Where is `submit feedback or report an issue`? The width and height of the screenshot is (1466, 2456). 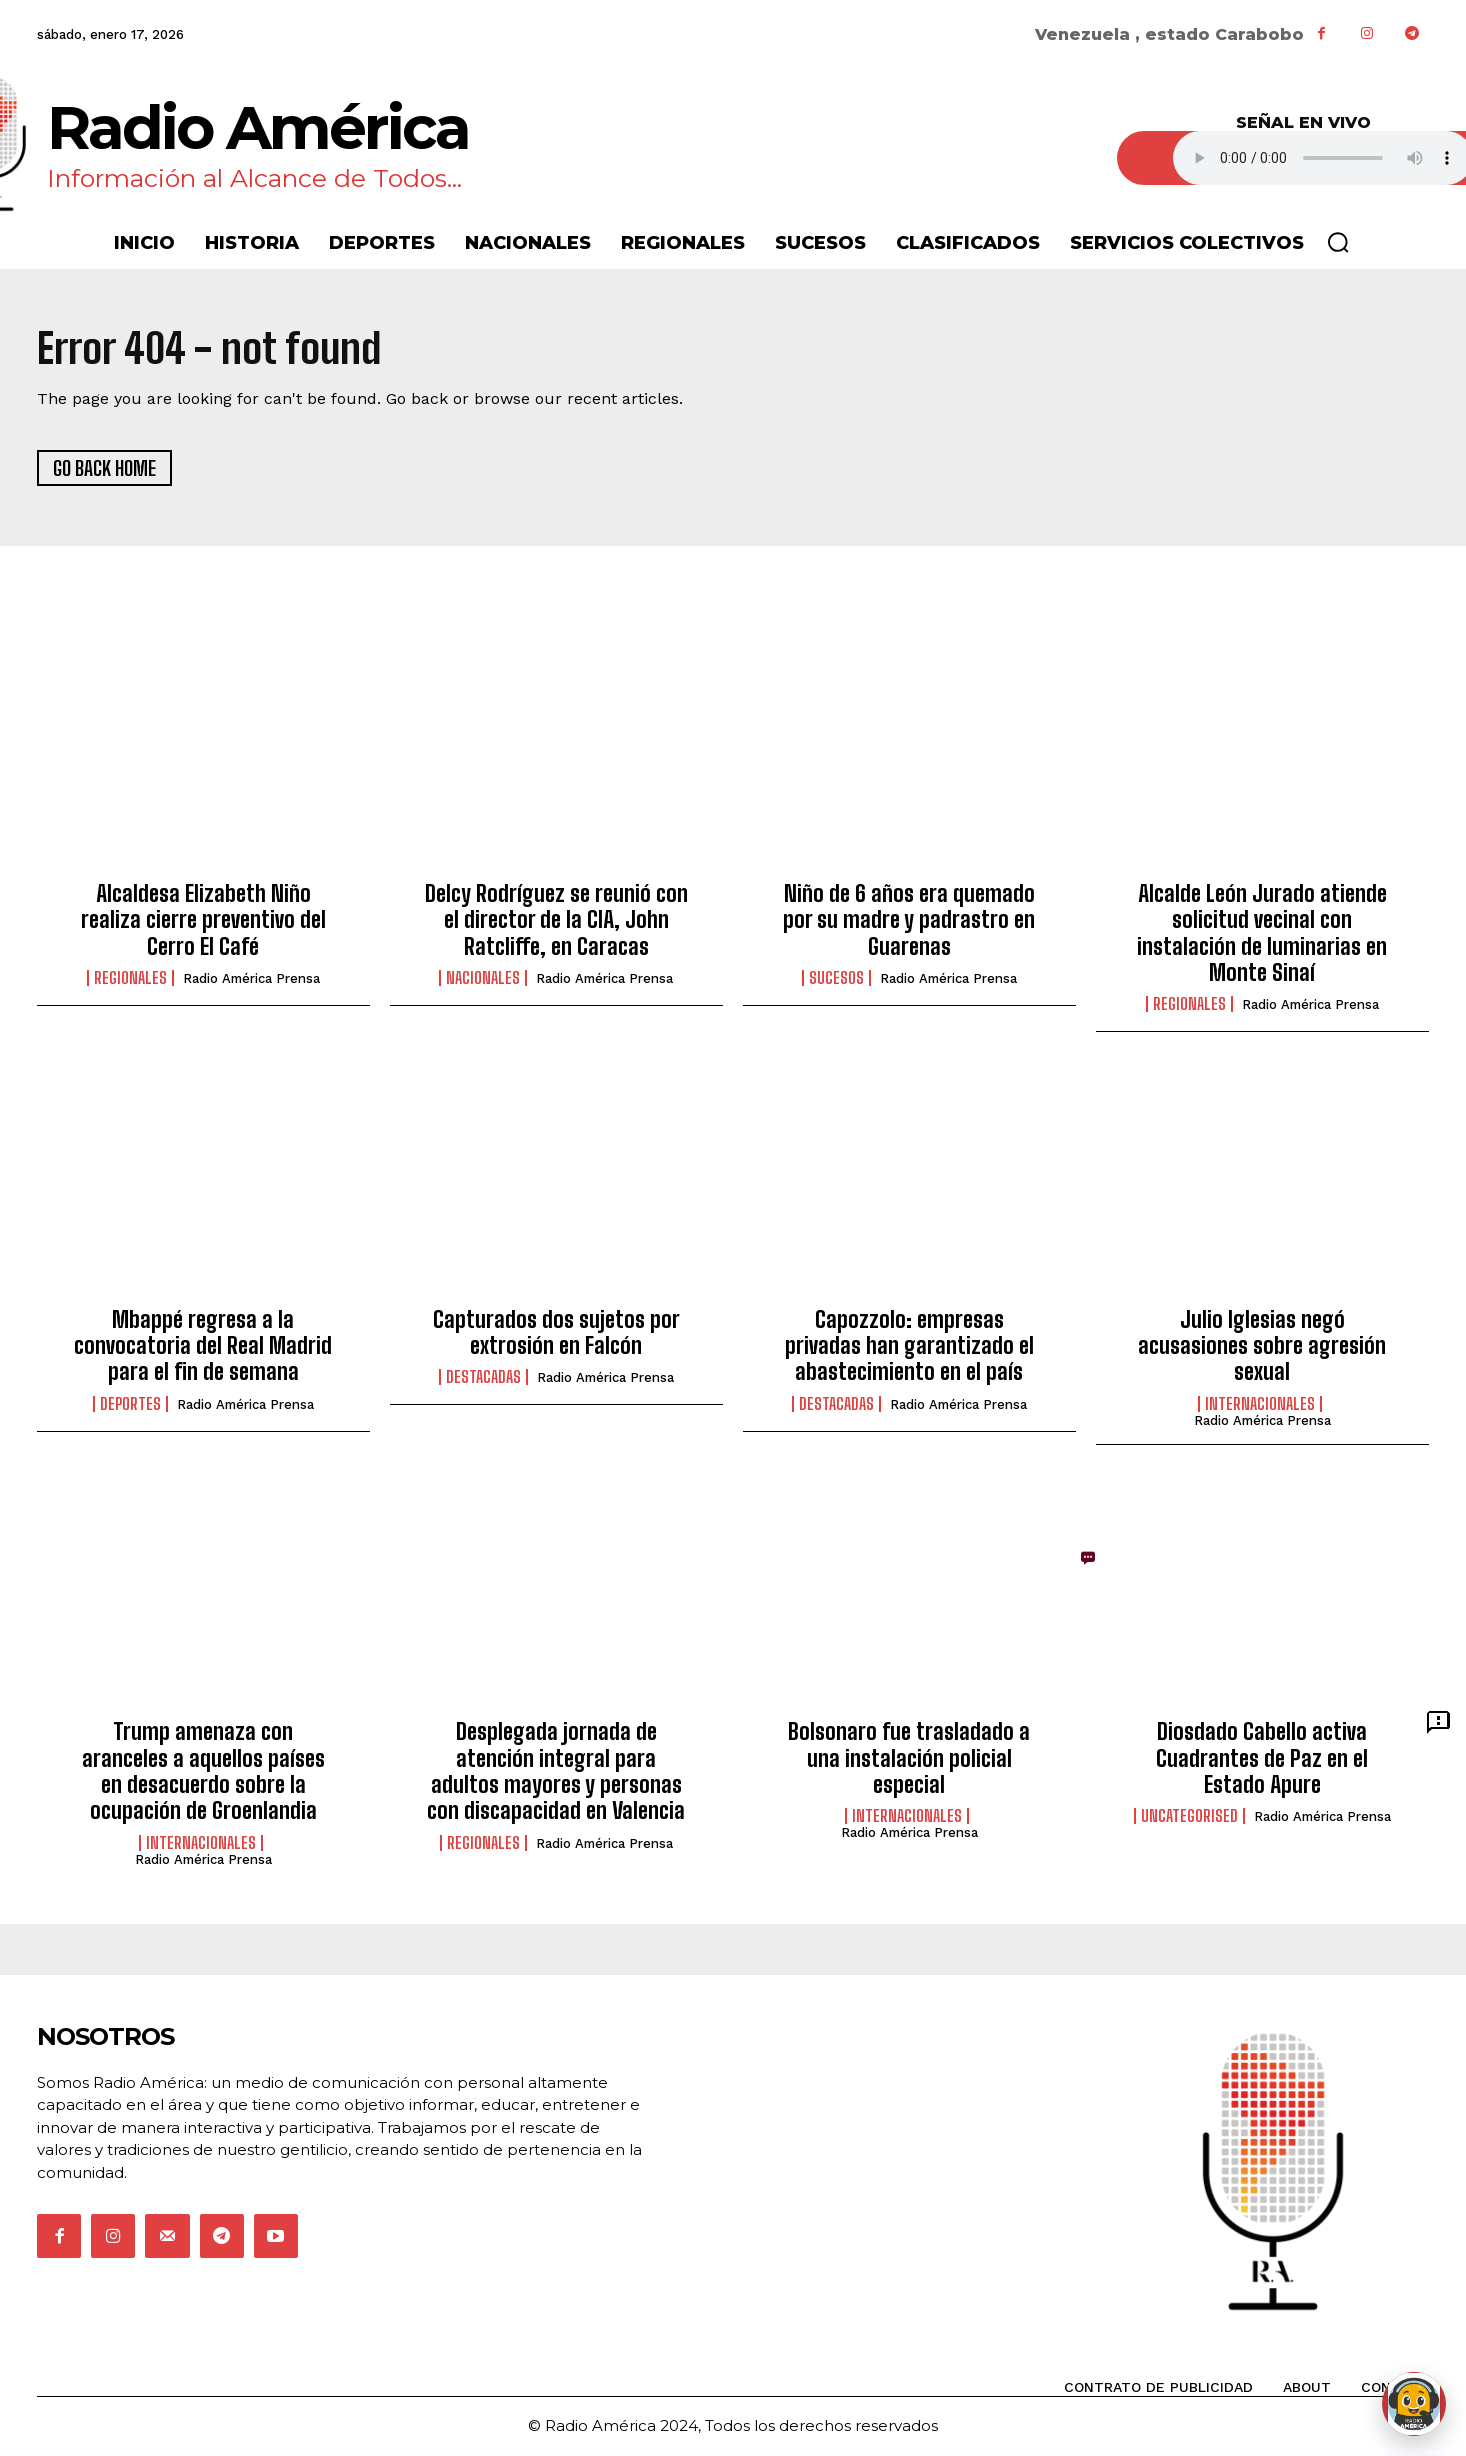
submit feedback or report an issue is located at coordinates (1438, 1722).